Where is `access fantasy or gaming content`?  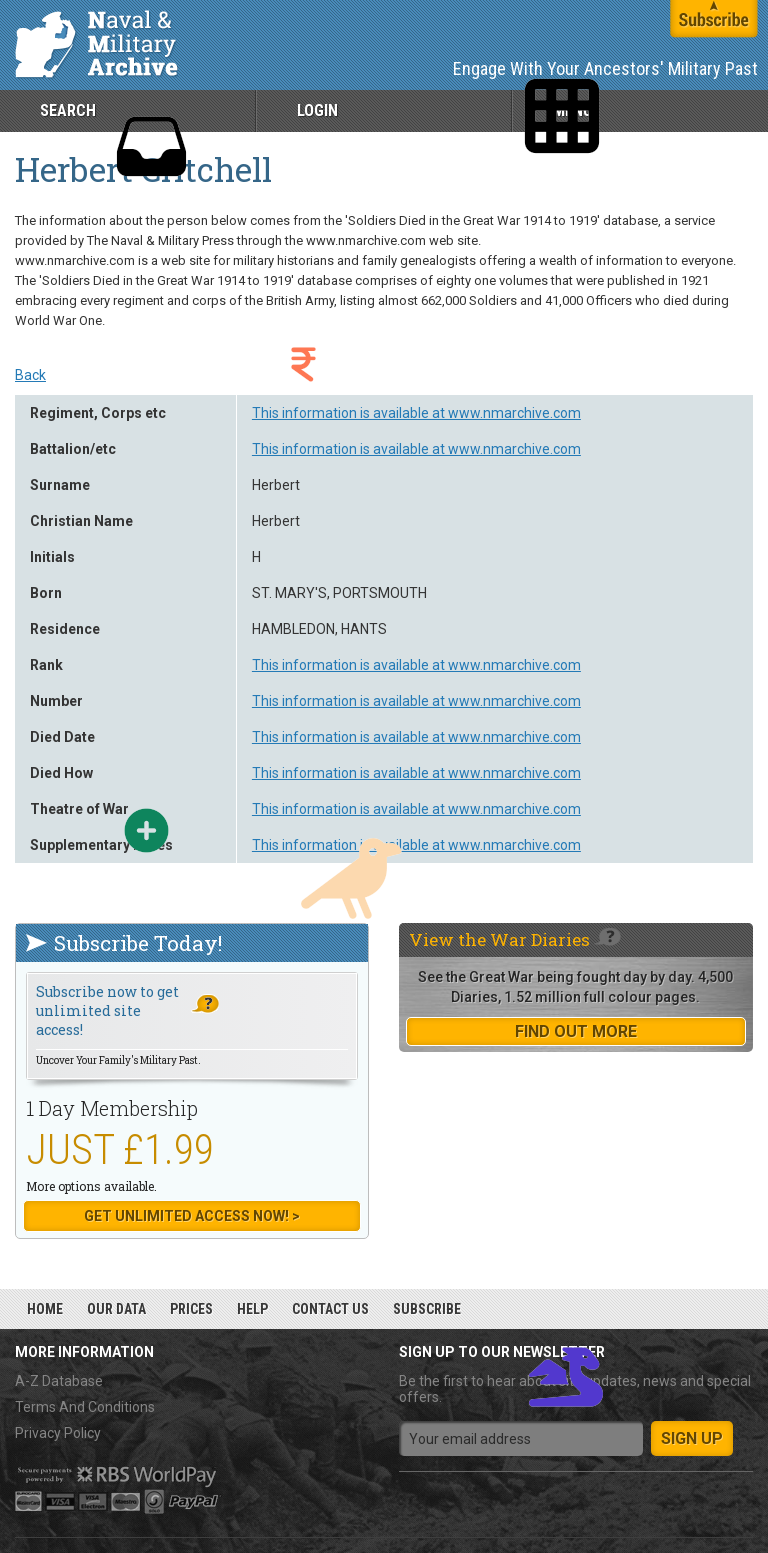
access fantasy or gaming content is located at coordinates (566, 1377).